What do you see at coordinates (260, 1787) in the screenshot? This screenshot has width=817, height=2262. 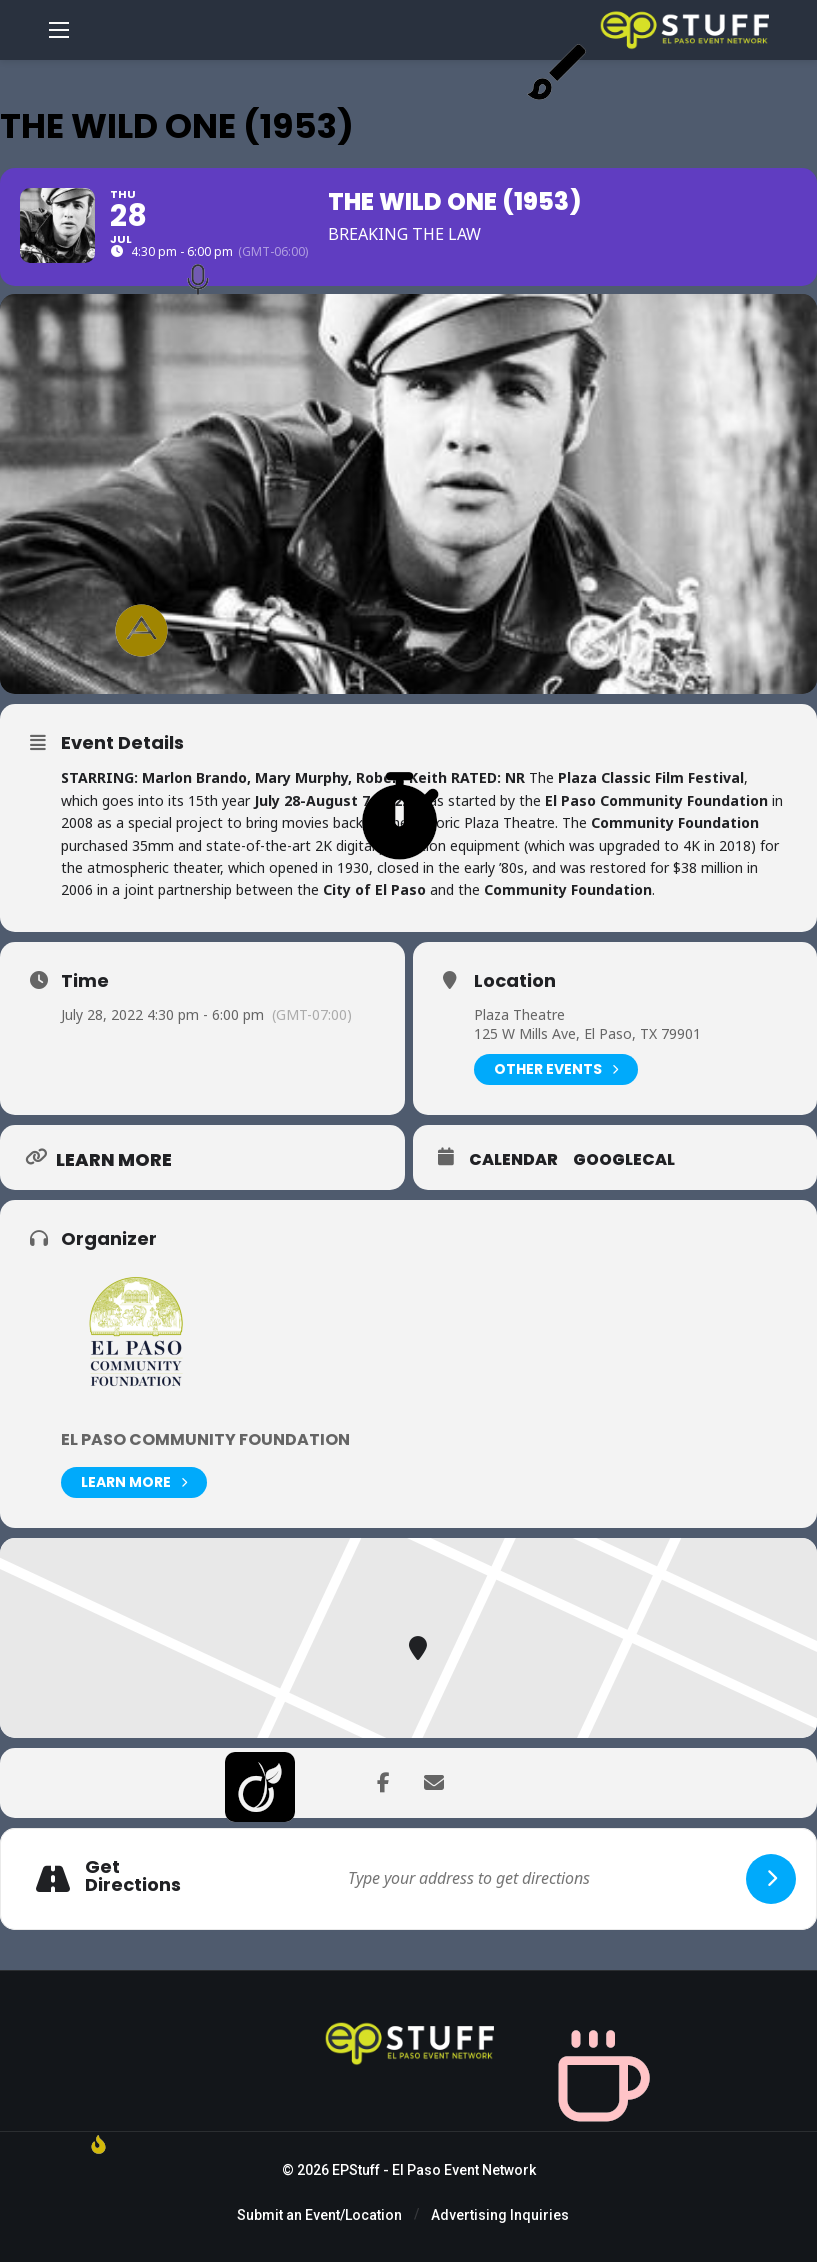 I see `viadeo social network logo` at bounding box center [260, 1787].